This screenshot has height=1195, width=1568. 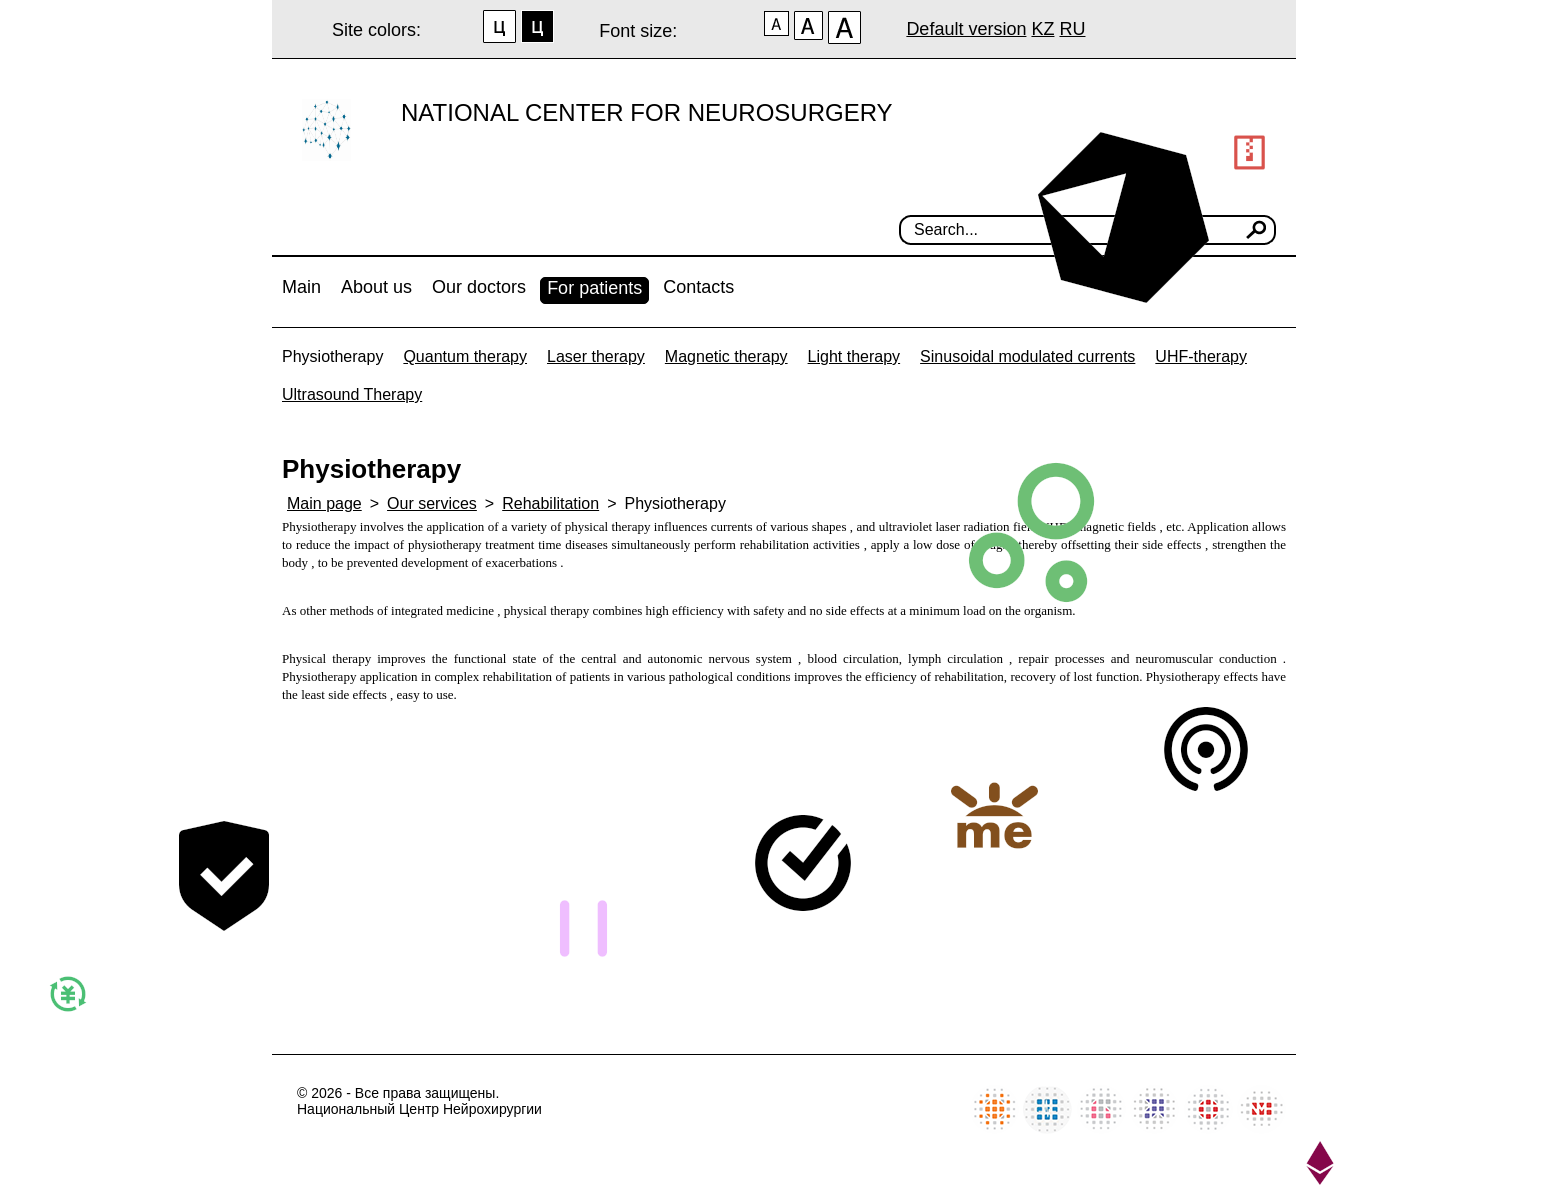 I want to click on pause media playback, so click(x=583, y=928).